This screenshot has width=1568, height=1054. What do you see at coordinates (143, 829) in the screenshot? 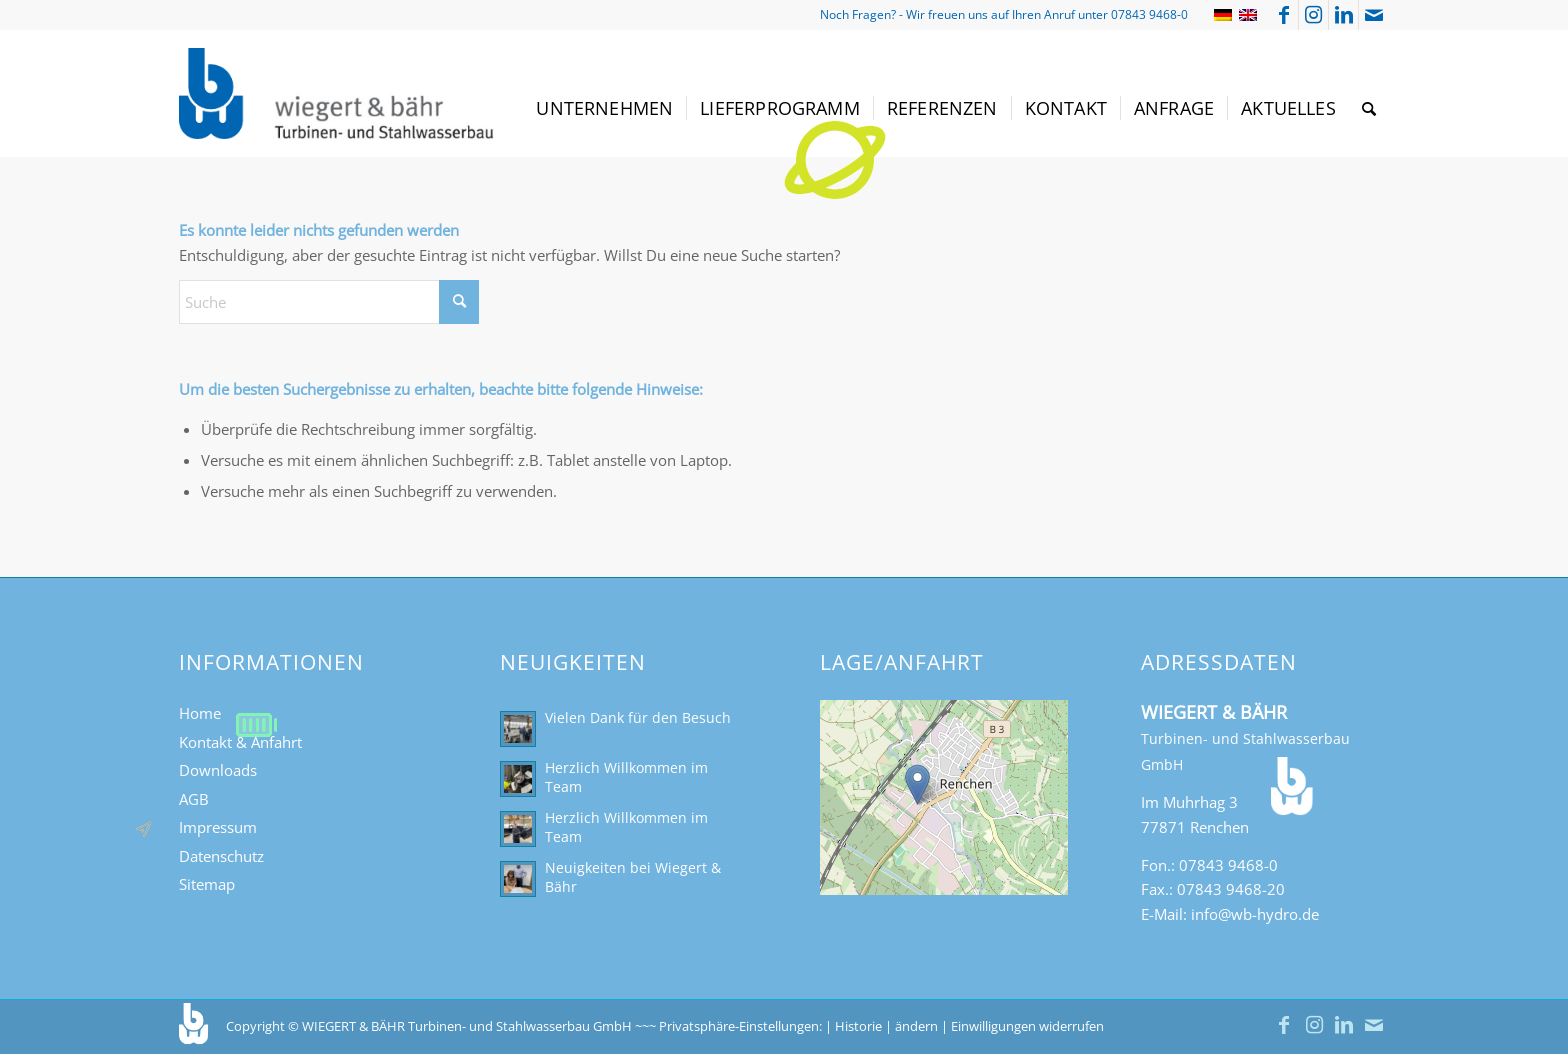
I see `navigate to current location` at bounding box center [143, 829].